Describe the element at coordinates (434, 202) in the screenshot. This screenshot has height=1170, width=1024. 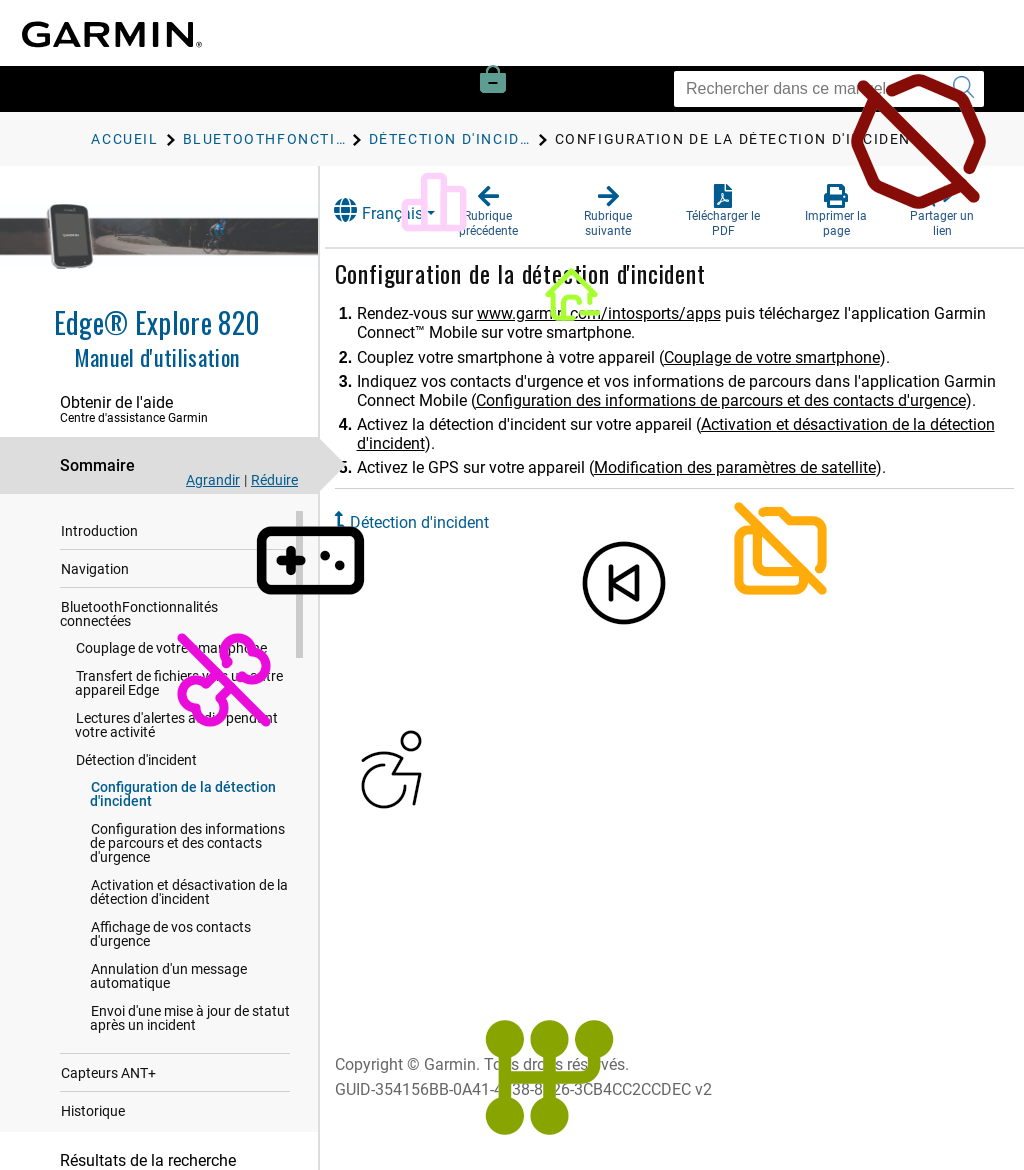
I see `view analytics or statistics` at that location.